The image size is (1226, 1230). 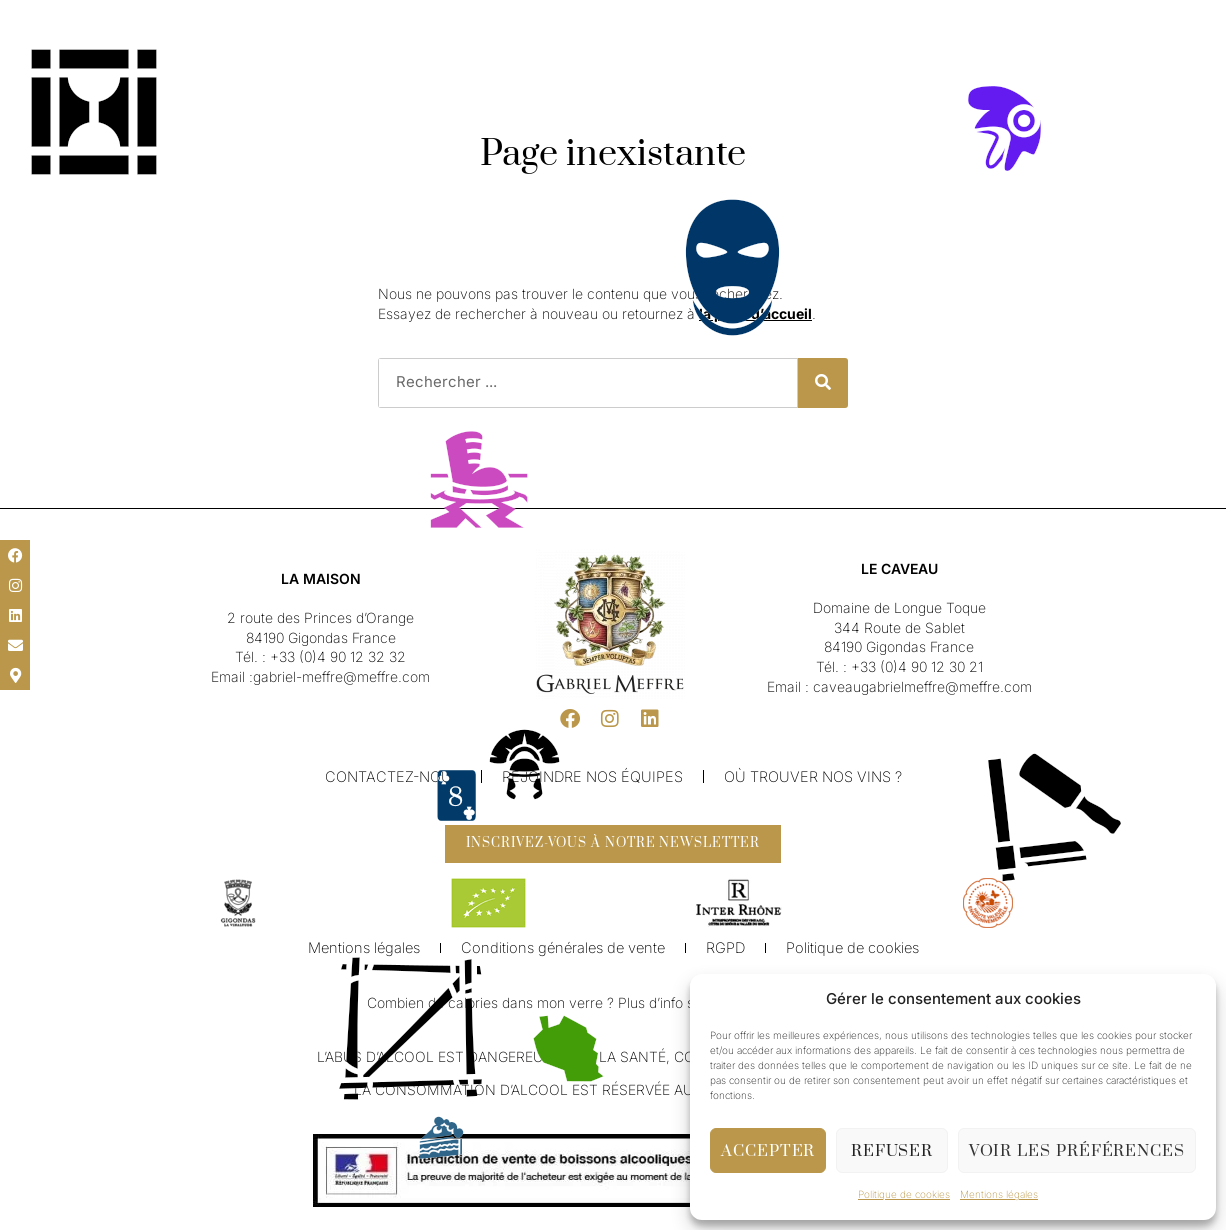 I want to click on select roman or ancient warrior character class, so click(x=524, y=764).